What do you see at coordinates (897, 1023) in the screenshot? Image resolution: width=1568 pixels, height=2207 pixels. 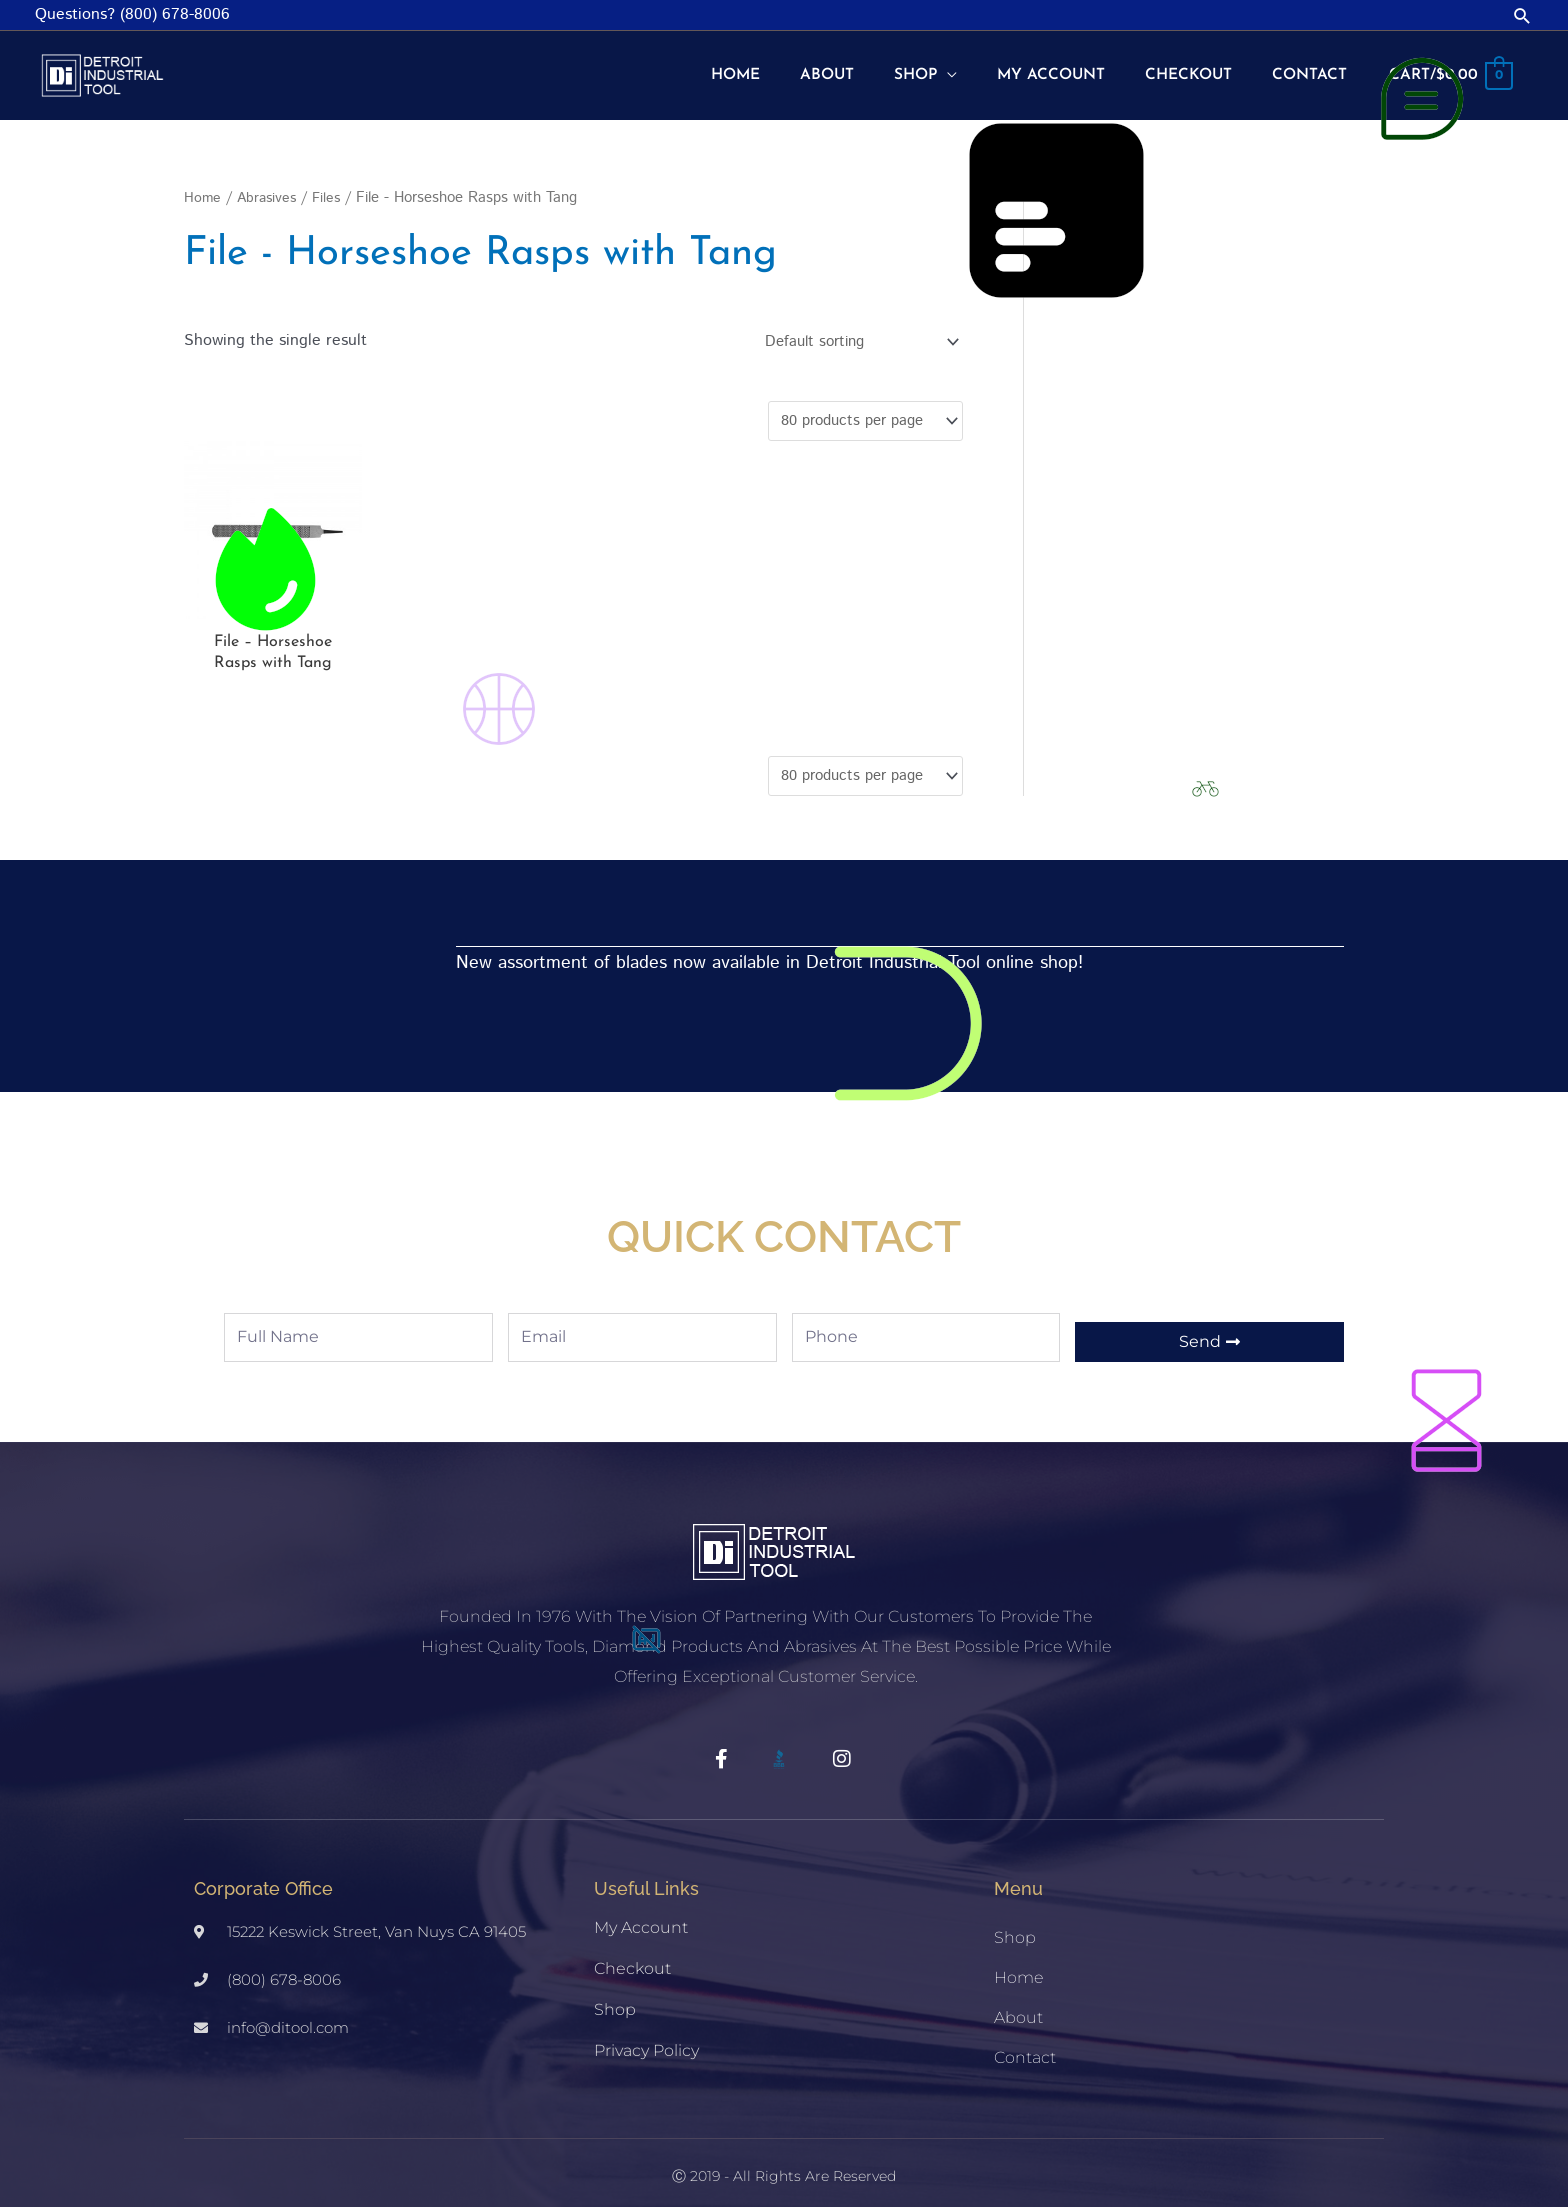 I see `indicates a proper superset relationship in mathematical notation` at bounding box center [897, 1023].